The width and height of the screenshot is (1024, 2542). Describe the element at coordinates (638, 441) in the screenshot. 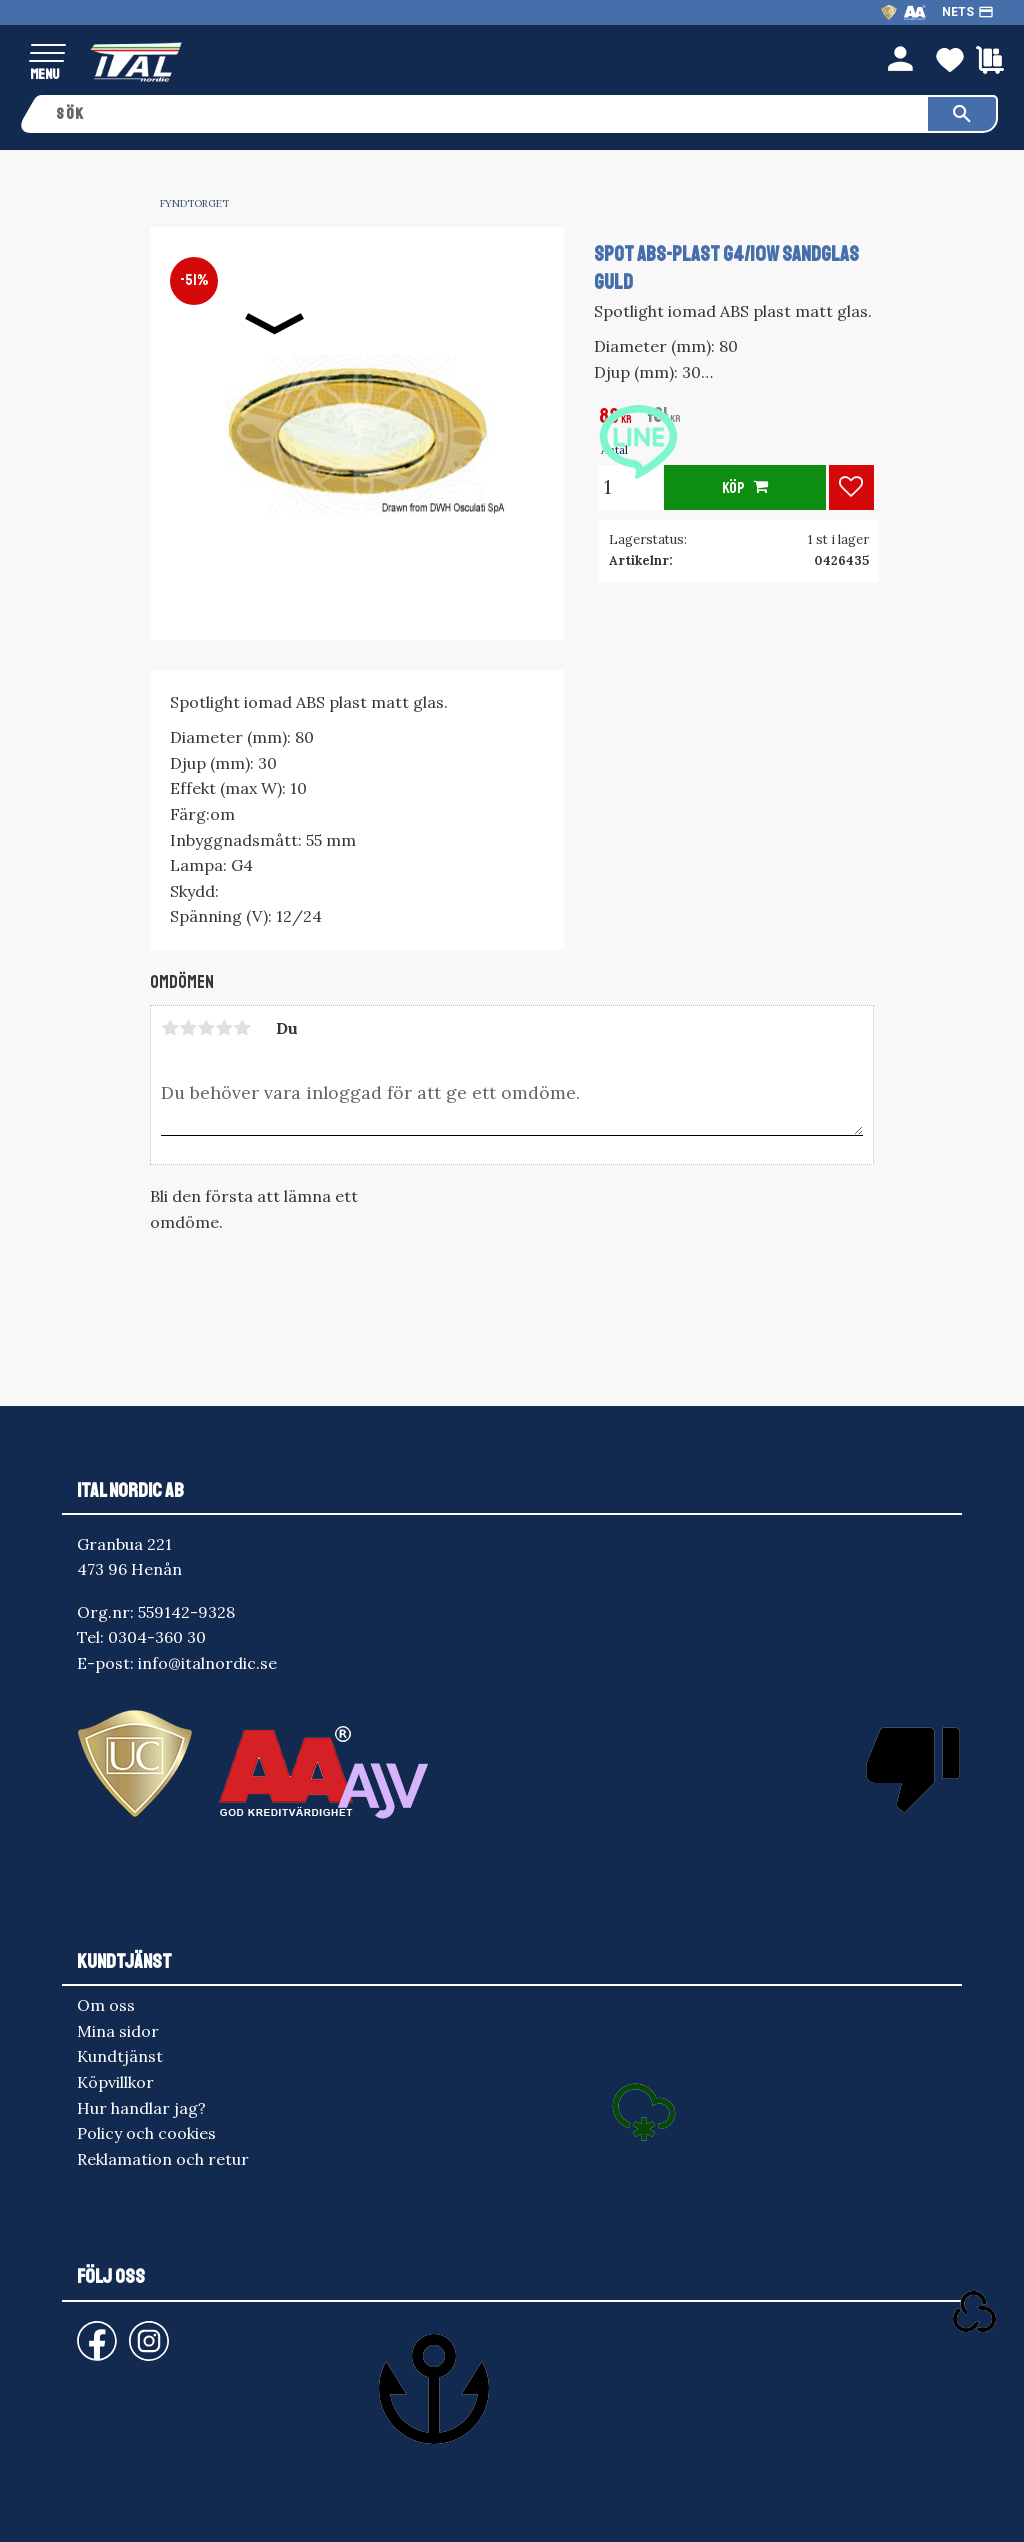

I see `open the LINE messaging app` at that location.